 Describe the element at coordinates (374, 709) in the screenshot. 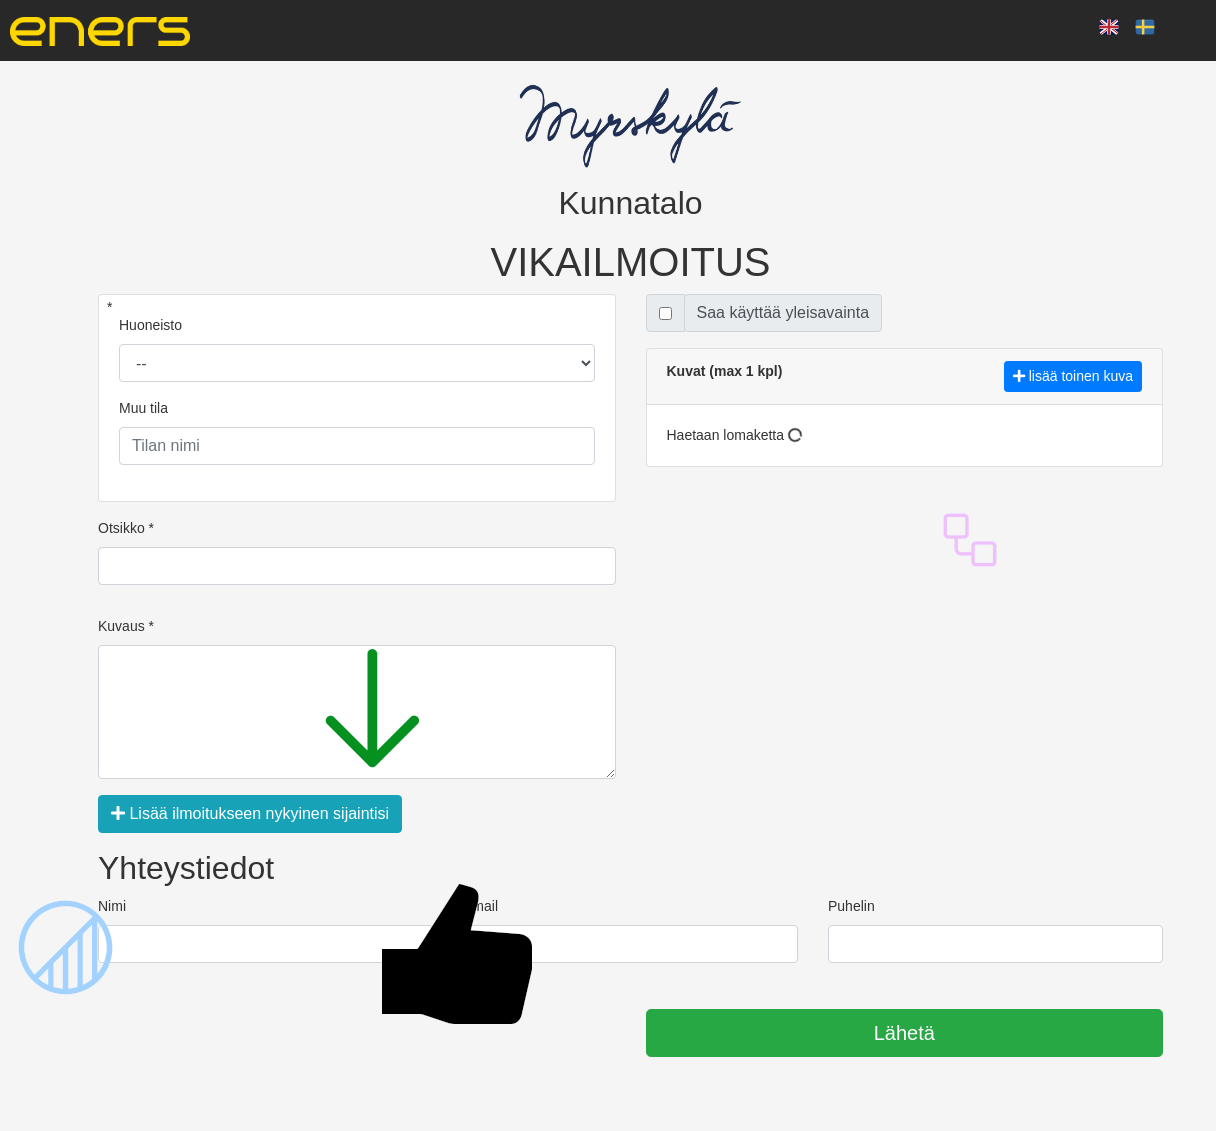

I see `scroll down or view more content` at that location.